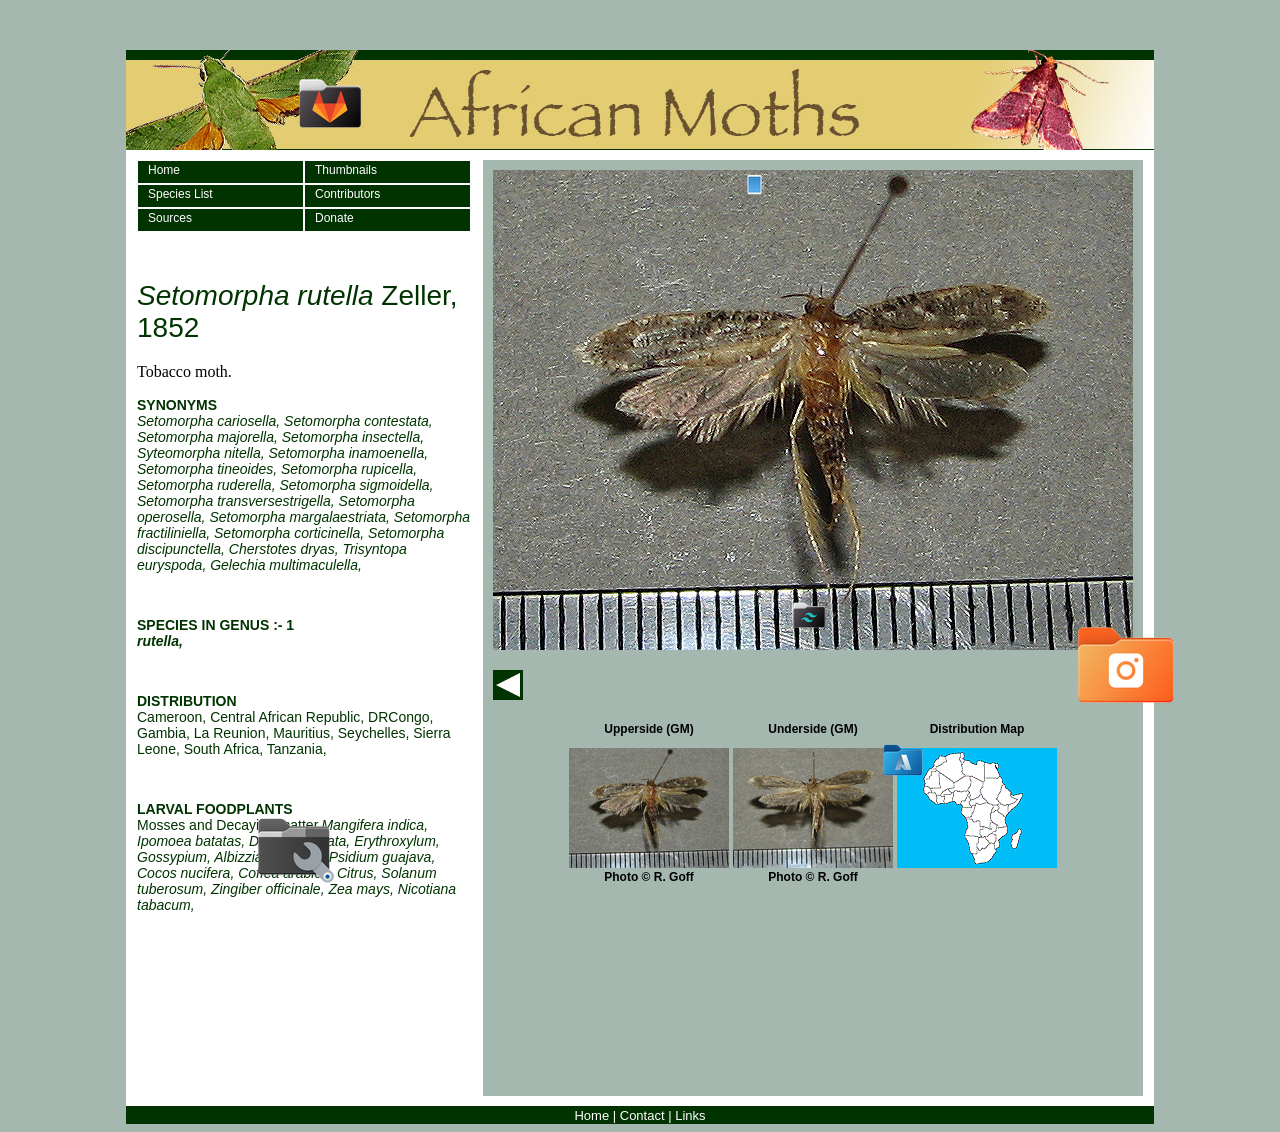 This screenshot has height=1132, width=1280. I want to click on folder containing tailwind css files, so click(809, 616).